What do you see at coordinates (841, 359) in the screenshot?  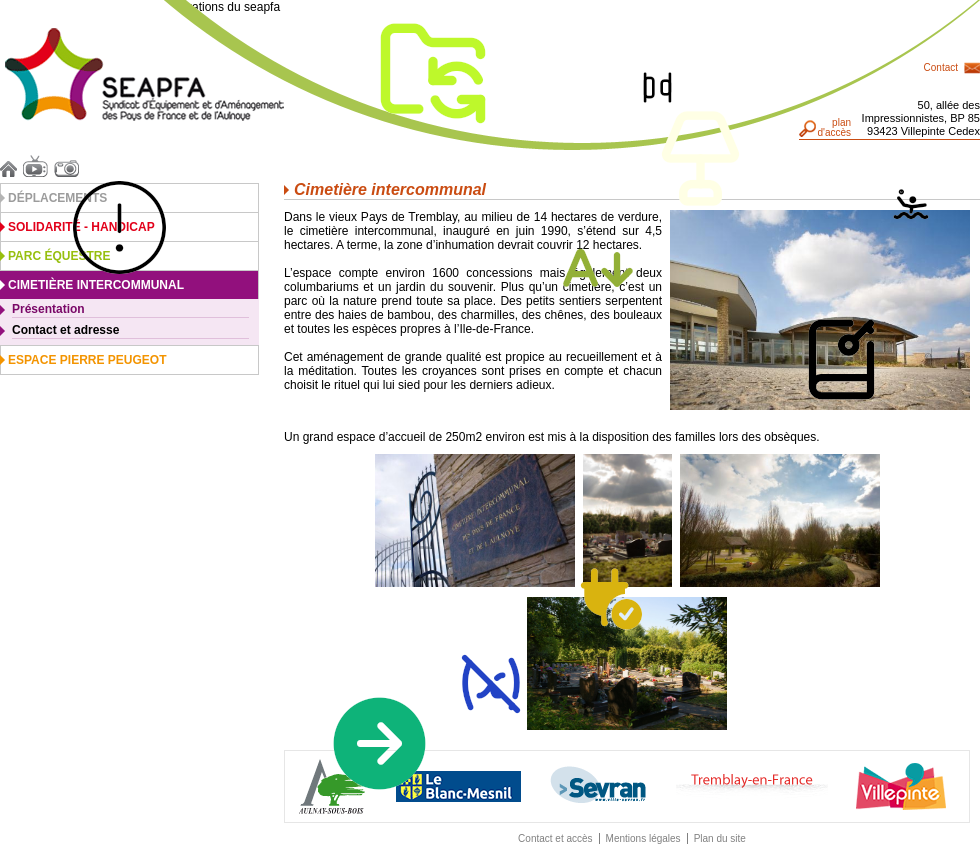 I see `access encrypted or password-protected documents` at bounding box center [841, 359].